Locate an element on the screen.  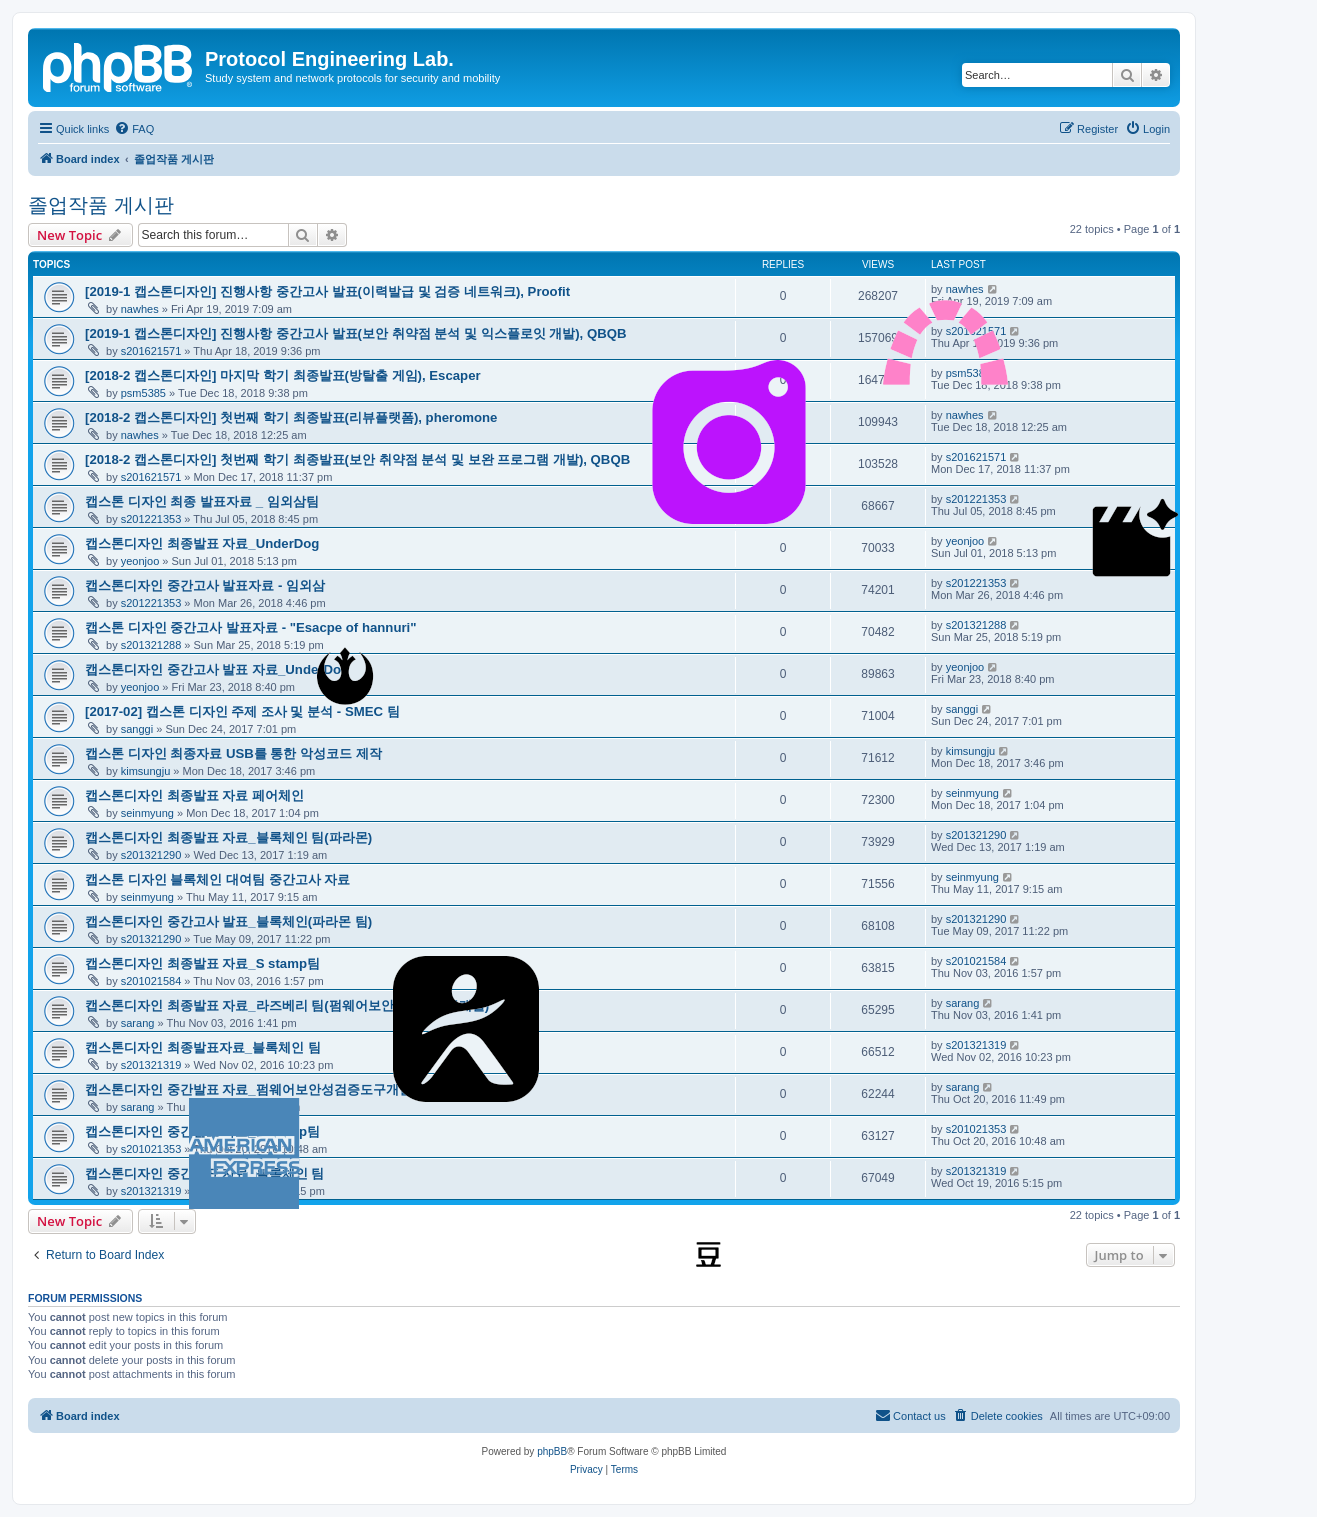
access AI-powered video editing tools is located at coordinates (1131, 541).